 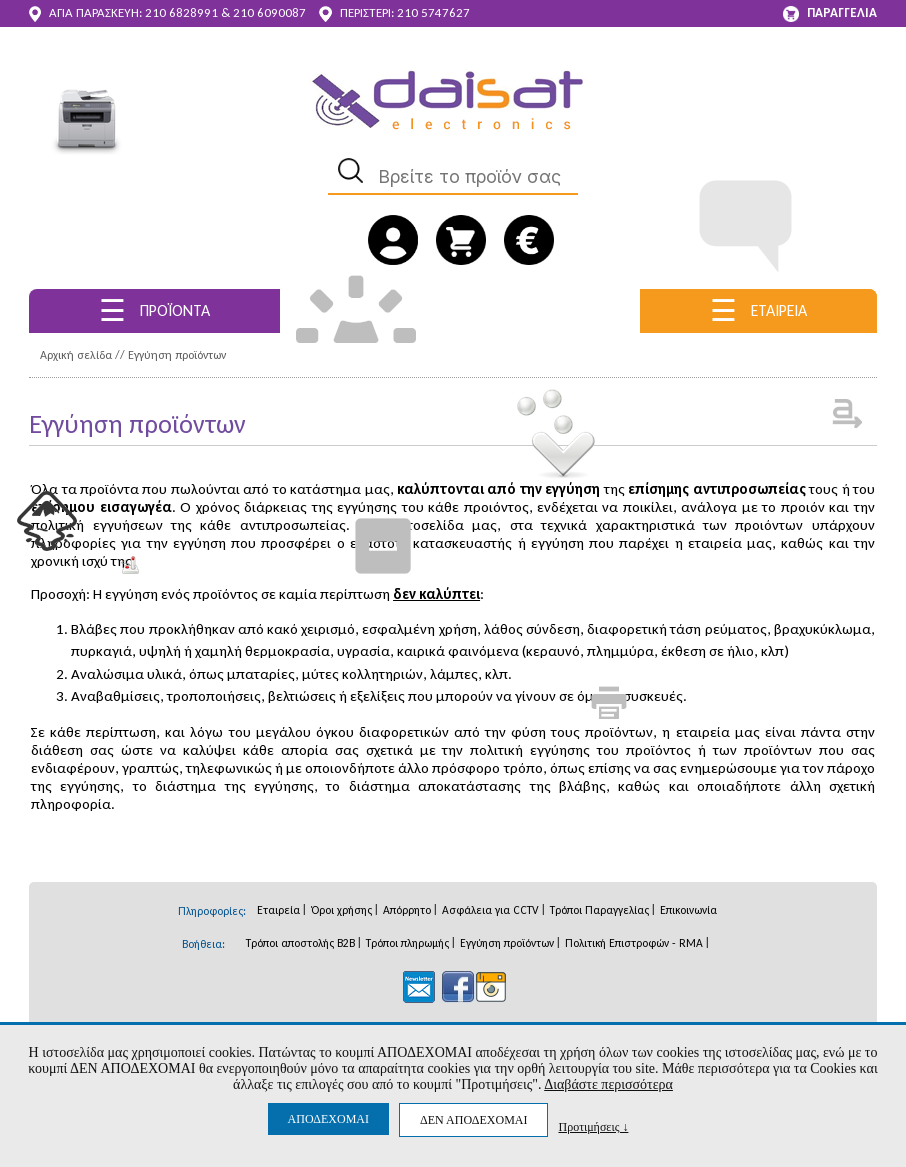 What do you see at coordinates (556, 432) in the screenshot?
I see `jump to a specific location or section` at bounding box center [556, 432].